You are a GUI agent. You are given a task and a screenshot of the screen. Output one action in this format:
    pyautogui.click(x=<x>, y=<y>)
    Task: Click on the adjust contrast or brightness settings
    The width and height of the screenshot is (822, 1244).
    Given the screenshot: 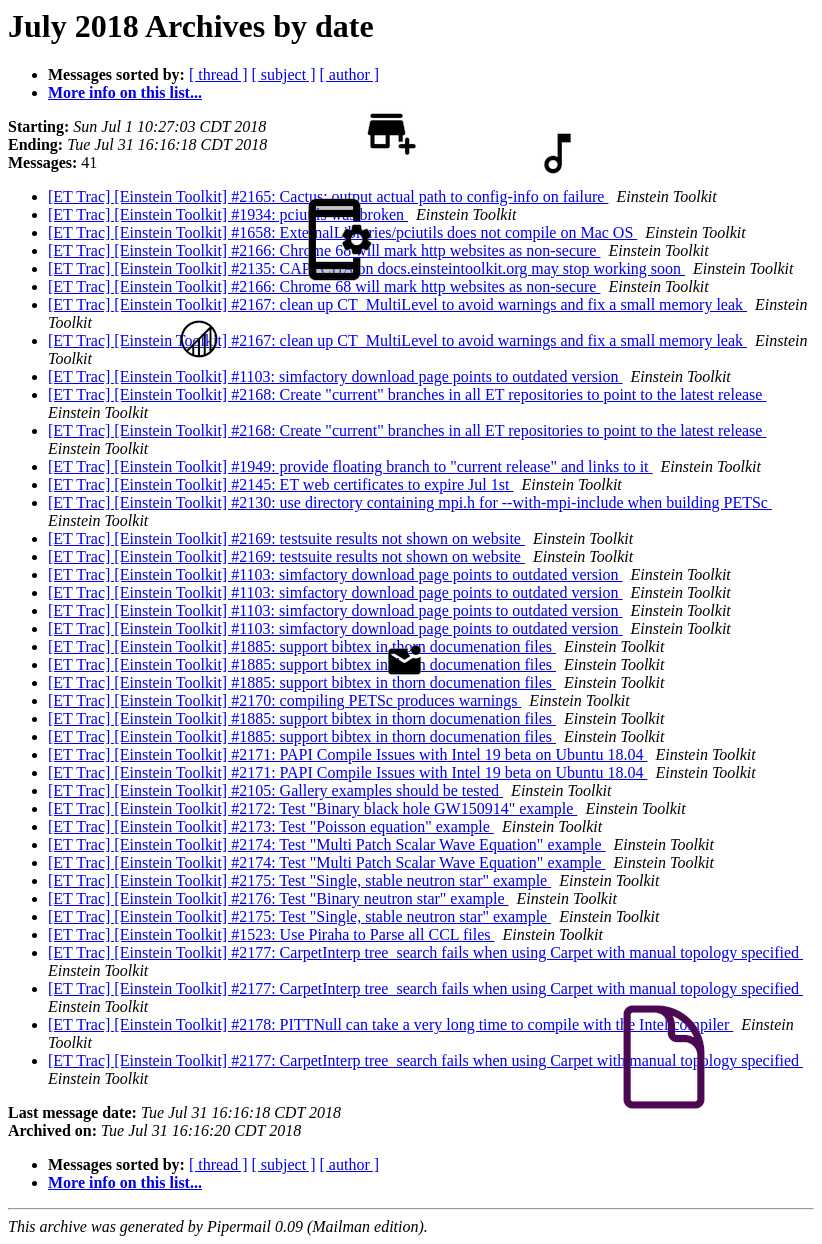 What is the action you would take?
    pyautogui.click(x=199, y=339)
    